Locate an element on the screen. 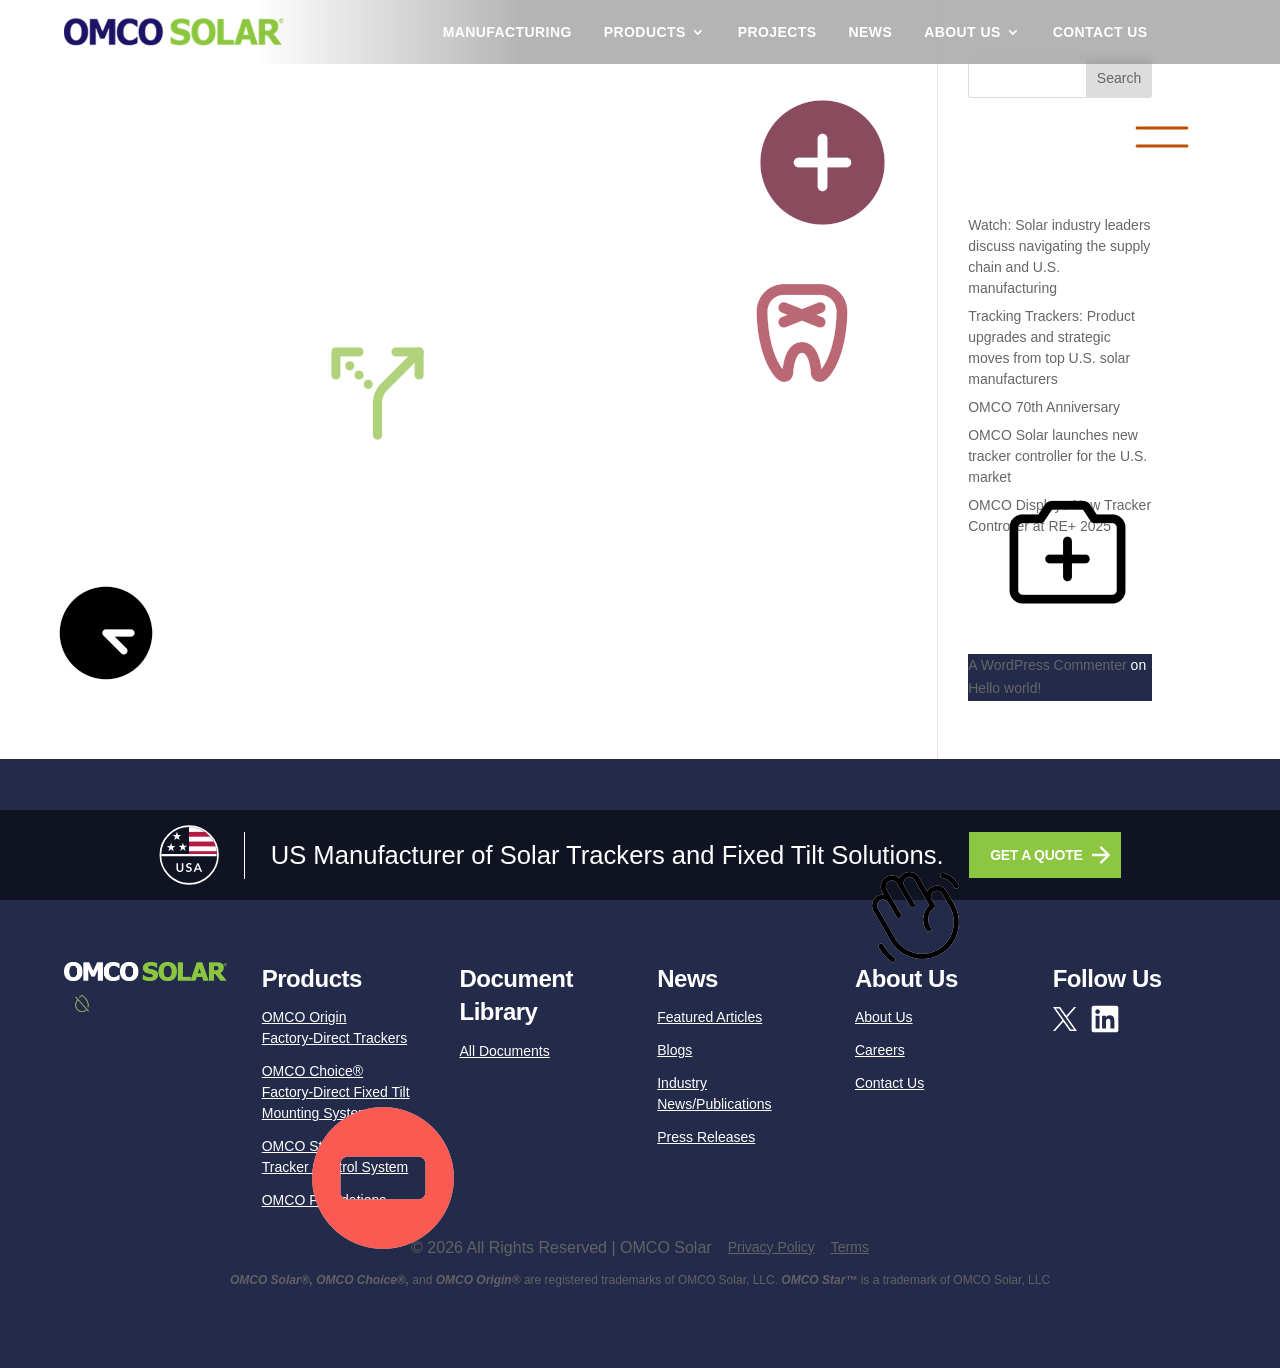  indicates an error or blocked state is located at coordinates (383, 1178).